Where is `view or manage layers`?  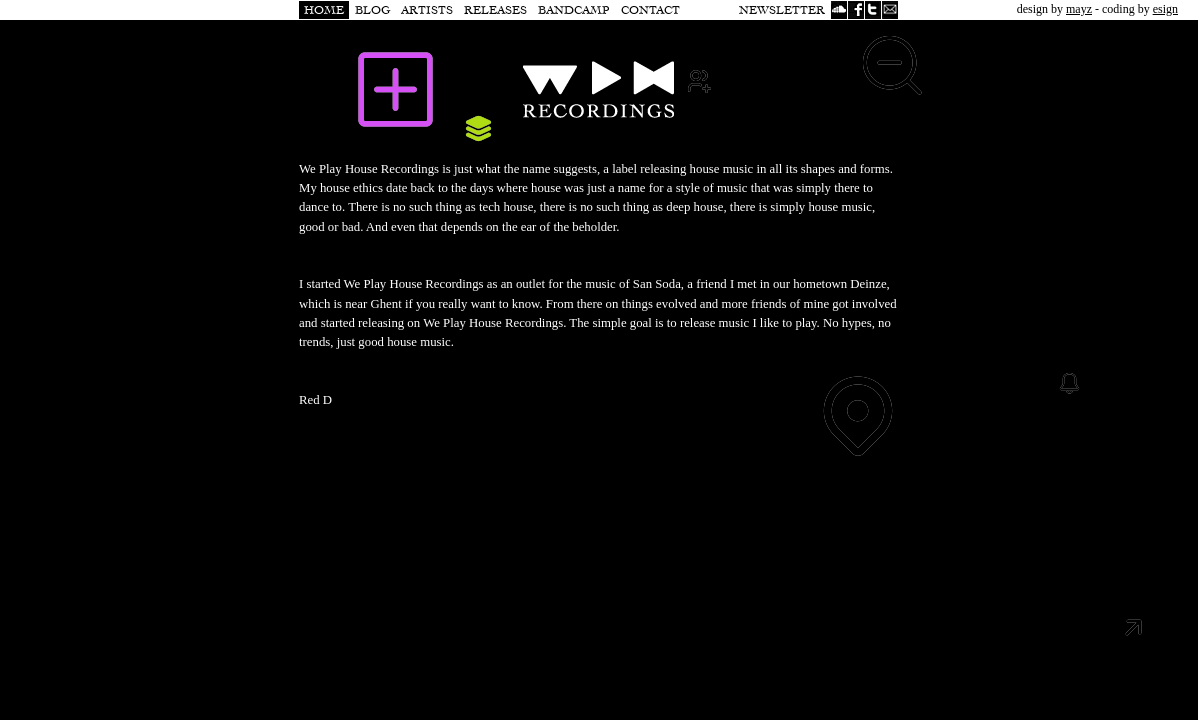
view or manage layers is located at coordinates (478, 128).